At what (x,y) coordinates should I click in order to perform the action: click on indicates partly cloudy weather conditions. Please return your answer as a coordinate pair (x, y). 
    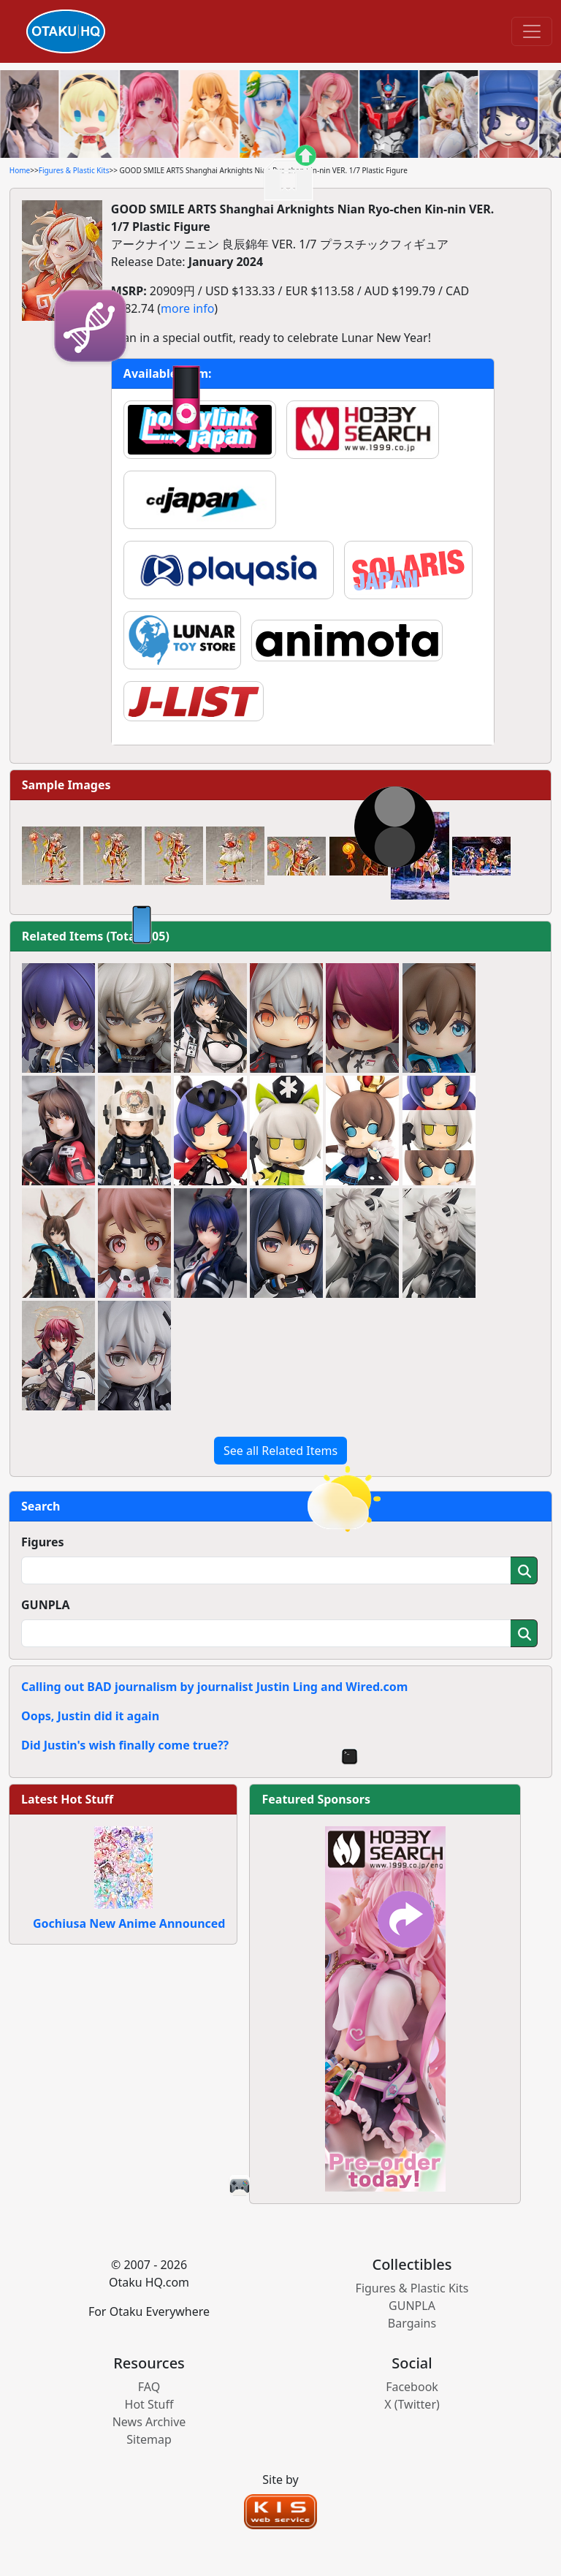
    Looking at the image, I should click on (344, 1499).